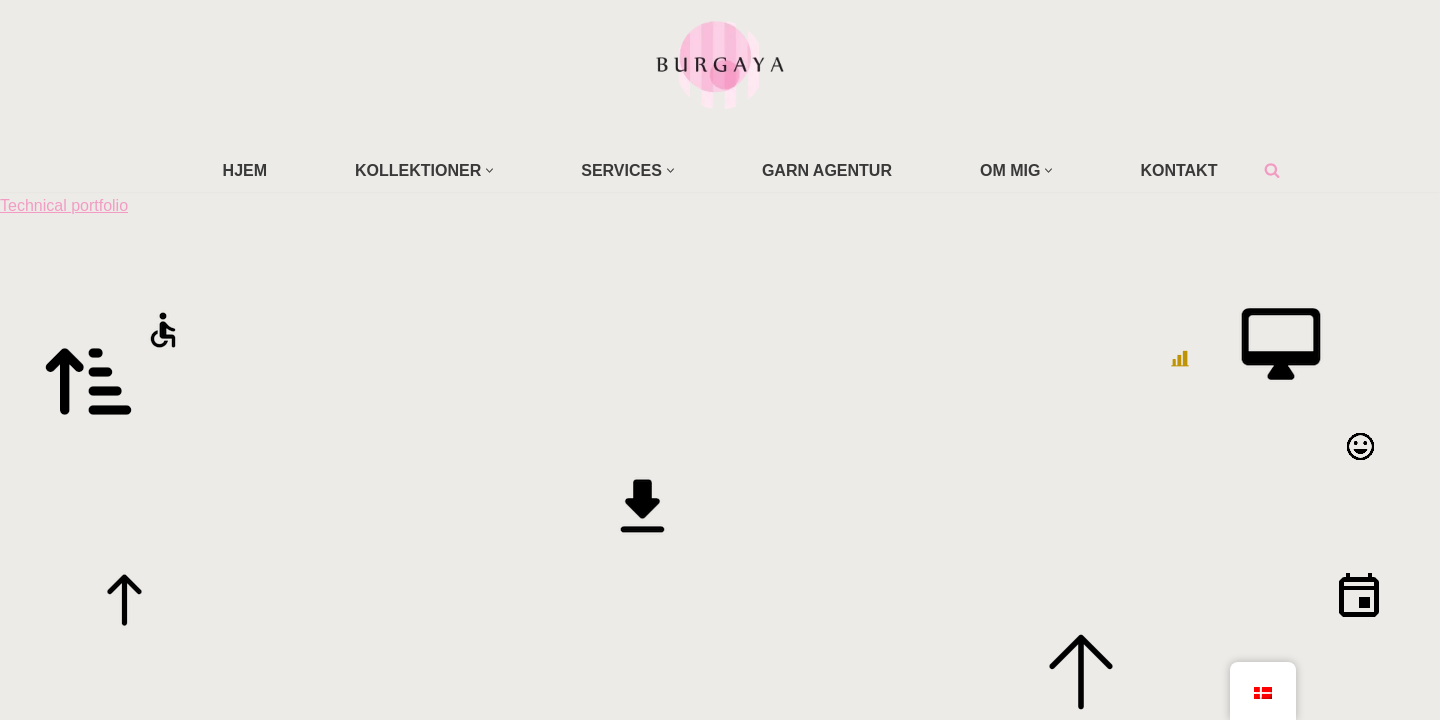  Describe the element at coordinates (88, 381) in the screenshot. I see `sort items from smallest to largest` at that location.